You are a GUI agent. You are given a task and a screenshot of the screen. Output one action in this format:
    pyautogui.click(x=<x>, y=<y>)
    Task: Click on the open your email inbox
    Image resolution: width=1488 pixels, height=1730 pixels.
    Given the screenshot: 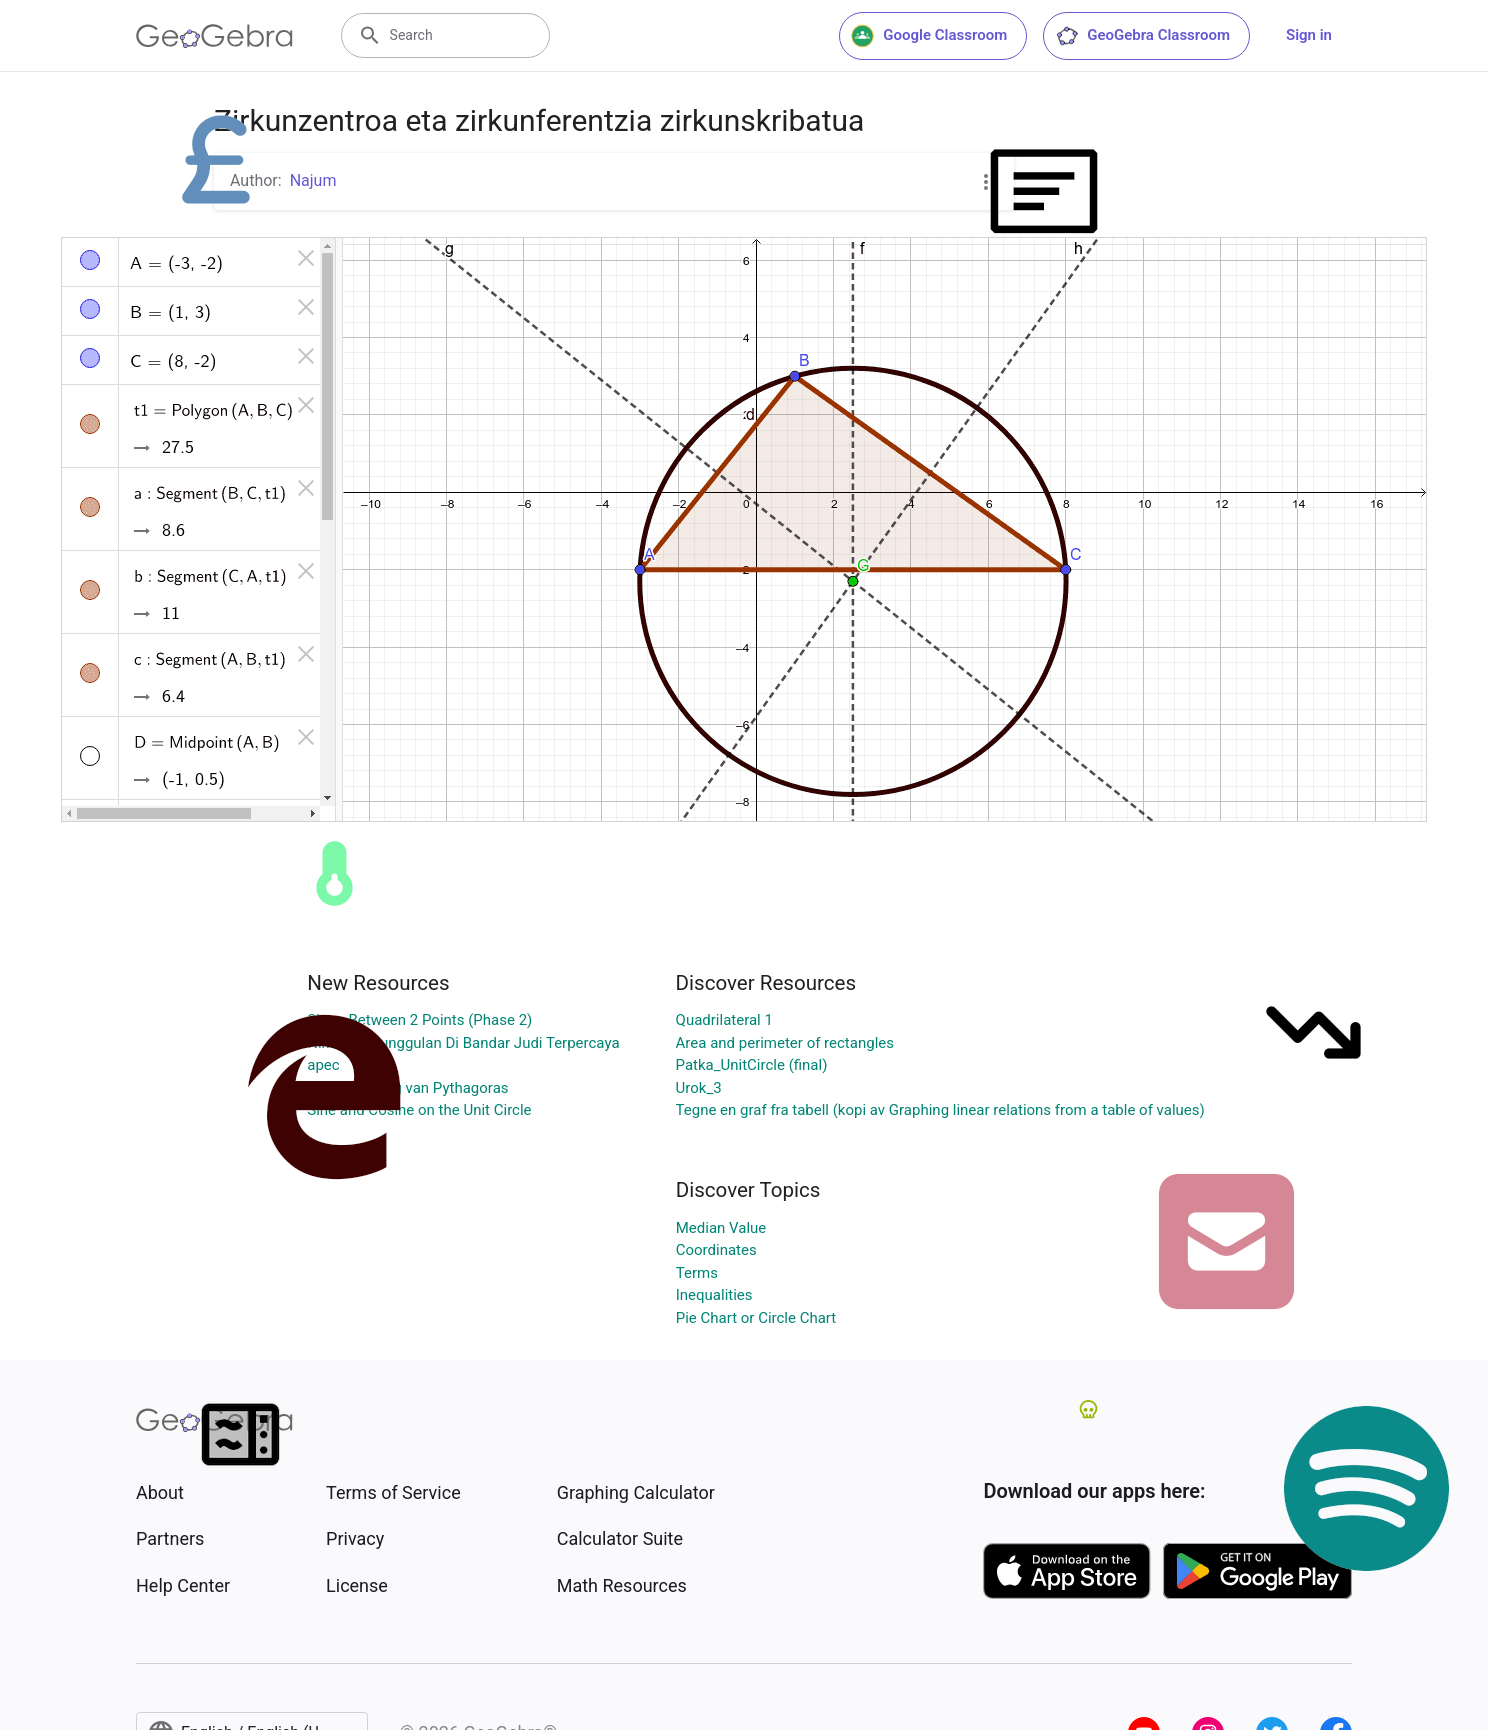 What is the action you would take?
    pyautogui.click(x=1226, y=1241)
    